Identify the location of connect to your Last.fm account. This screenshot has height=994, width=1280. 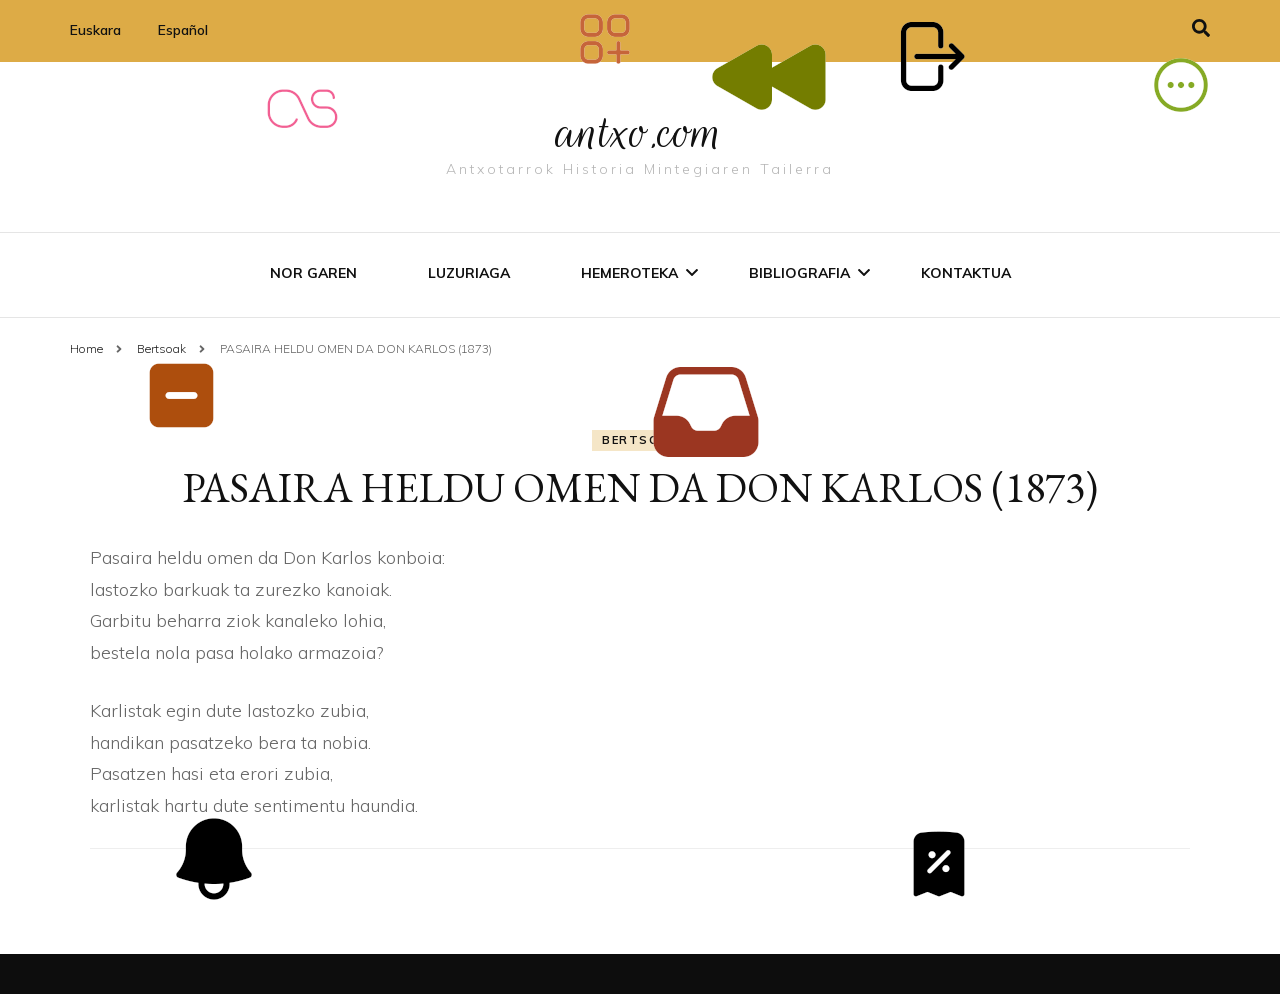
(302, 107).